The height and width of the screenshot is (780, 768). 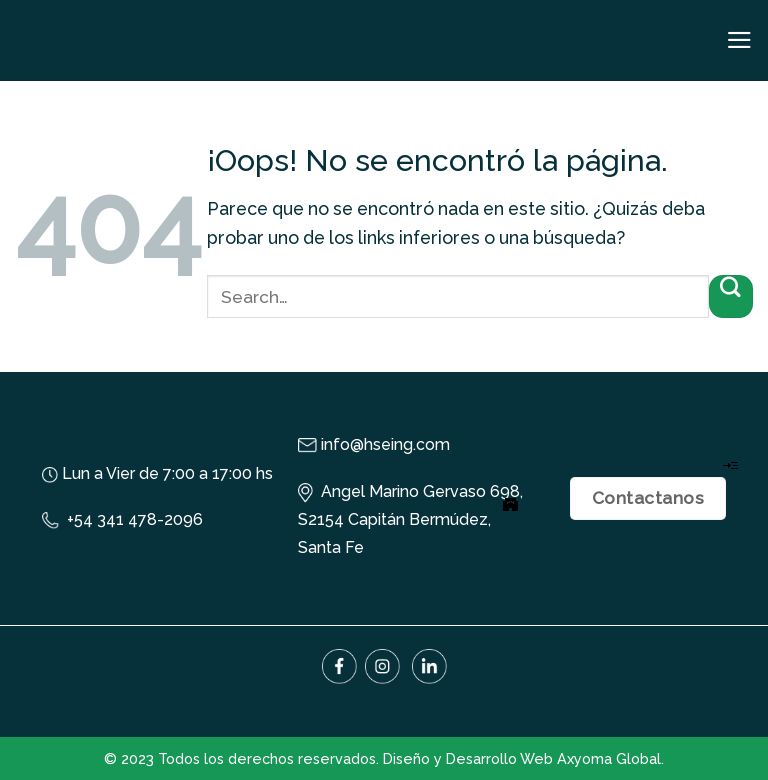 What do you see at coordinates (730, 465) in the screenshot?
I see `expand to read more content` at bounding box center [730, 465].